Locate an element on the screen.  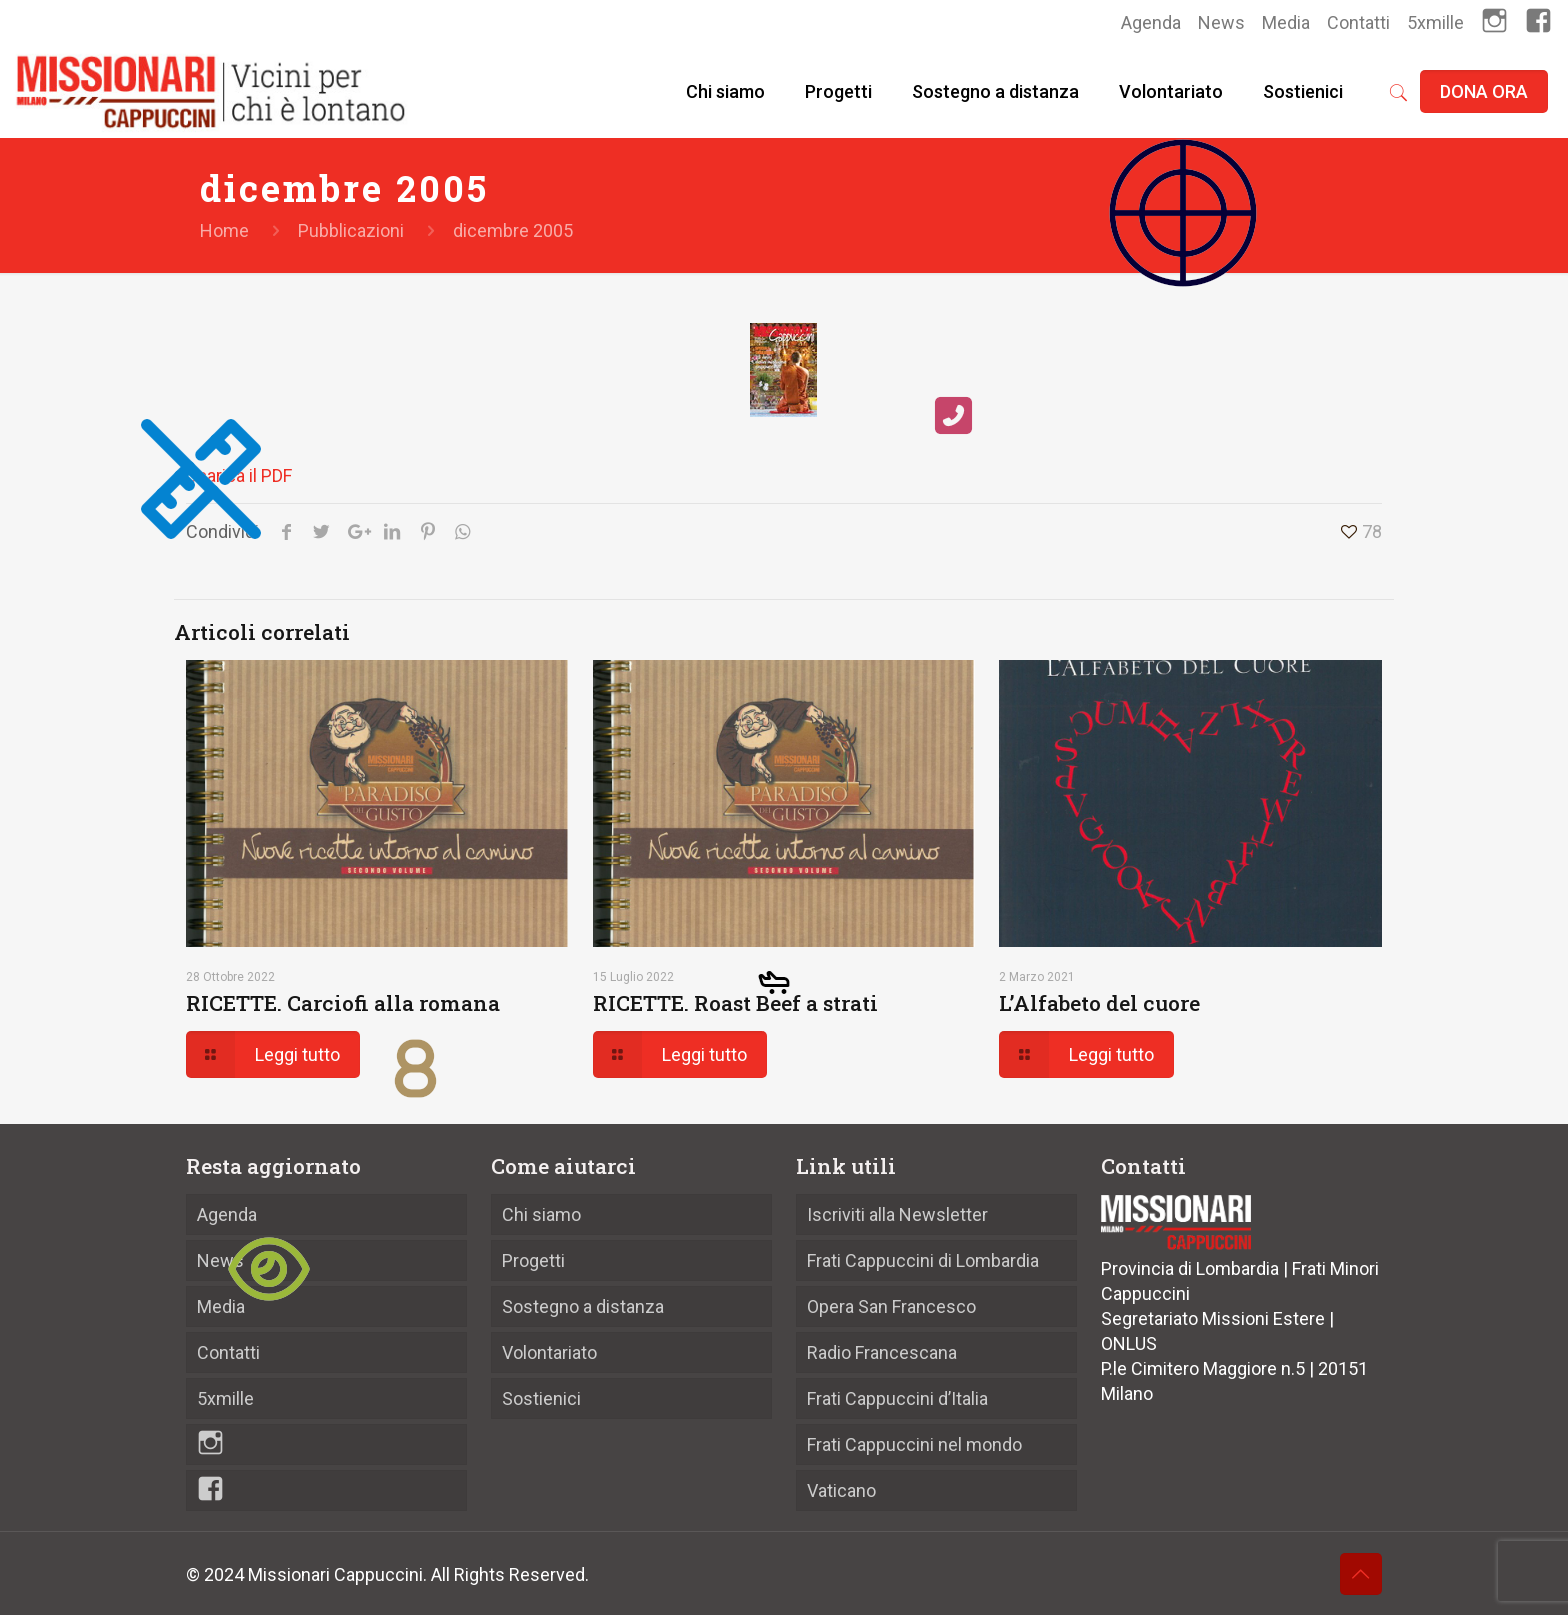
disable measurement tools is located at coordinates (201, 479).